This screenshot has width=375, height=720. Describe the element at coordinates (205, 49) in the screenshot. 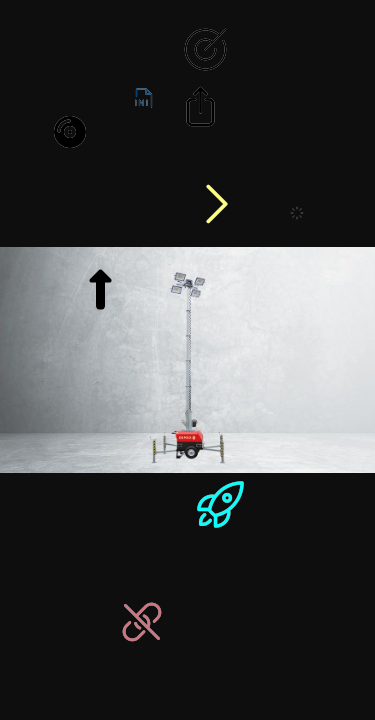

I see `set a goal or target` at that location.